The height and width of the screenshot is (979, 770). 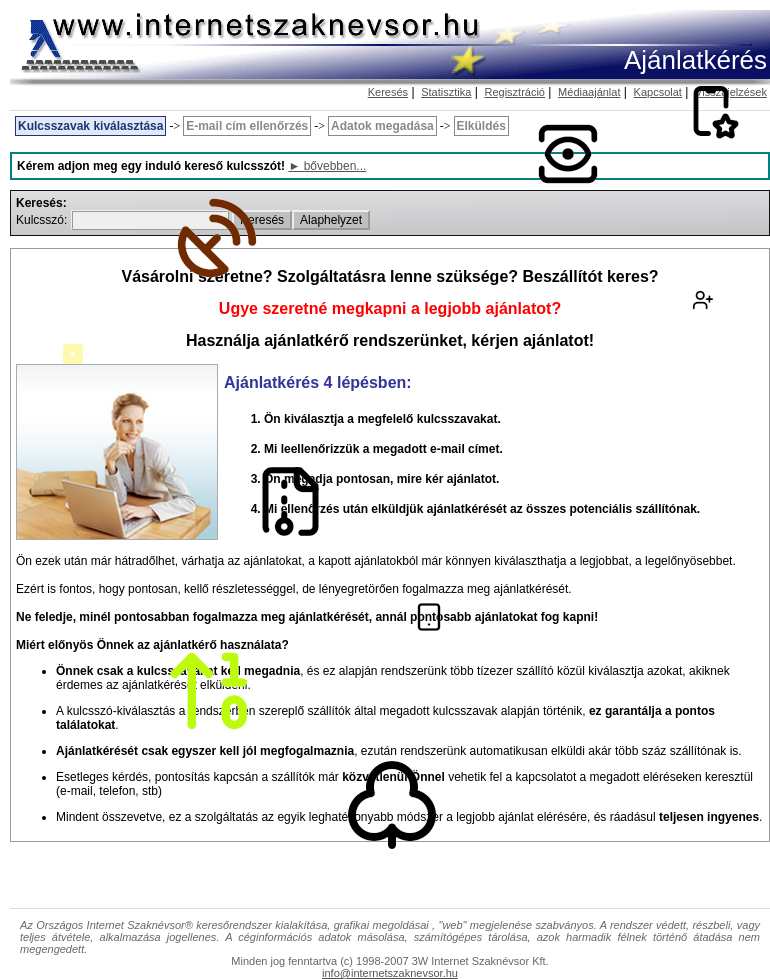 I want to click on open a compressed or zipped file, so click(x=290, y=501).